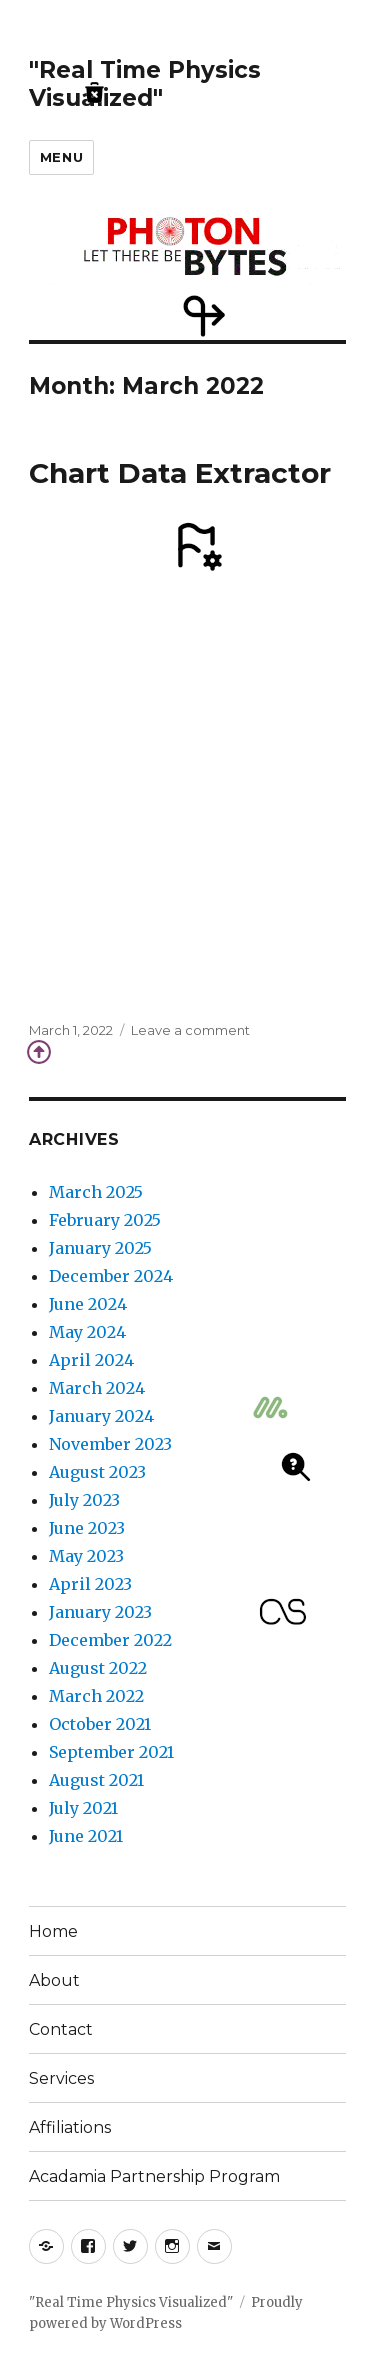 The width and height of the screenshot is (375, 2362). Describe the element at coordinates (94, 92) in the screenshot. I see `permanently delete item` at that location.